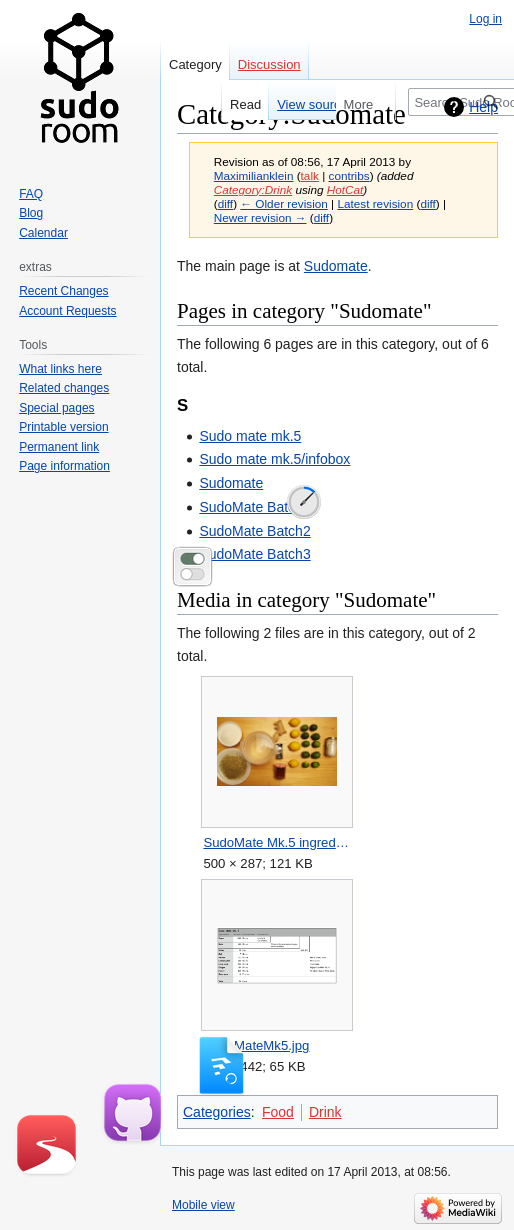 This screenshot has height=1230, width=514. Describe the element at coordinates (192, 566) in the screenshot. I see `open gnome tweaks to customize system settings` at that location.